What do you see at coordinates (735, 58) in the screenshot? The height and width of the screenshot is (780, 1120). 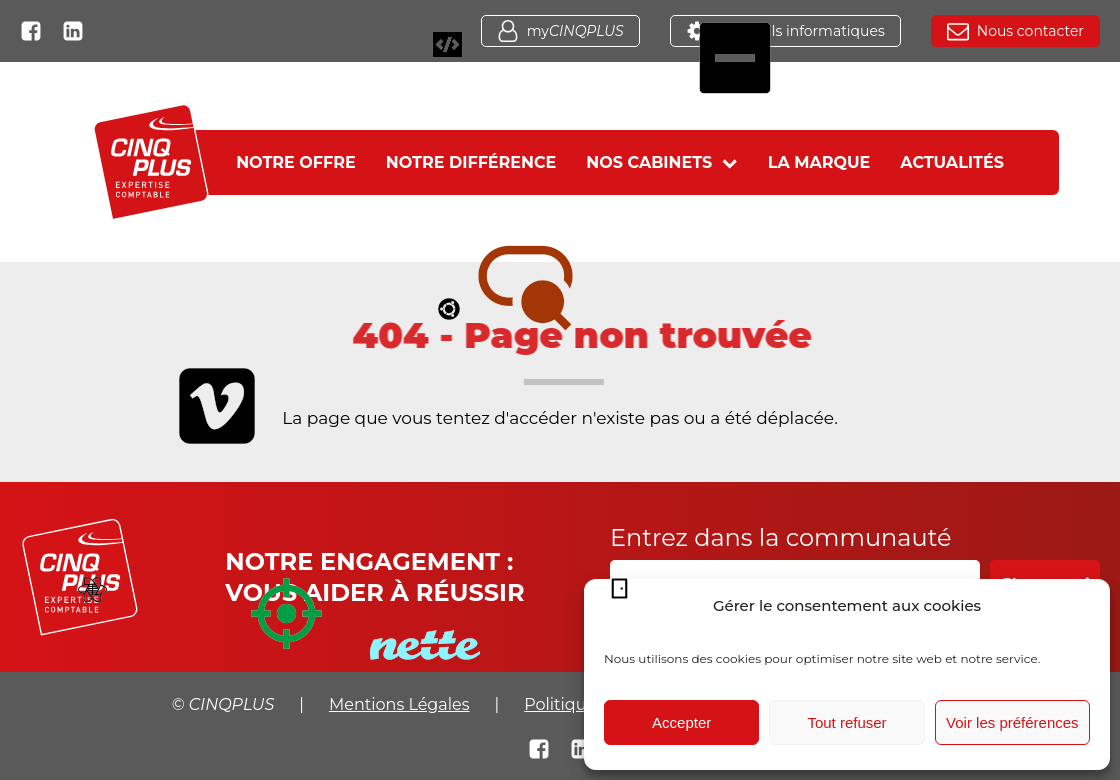 I see `indicates a partially selected or indeterminate checkbox state` at bounding box center [735, 58].